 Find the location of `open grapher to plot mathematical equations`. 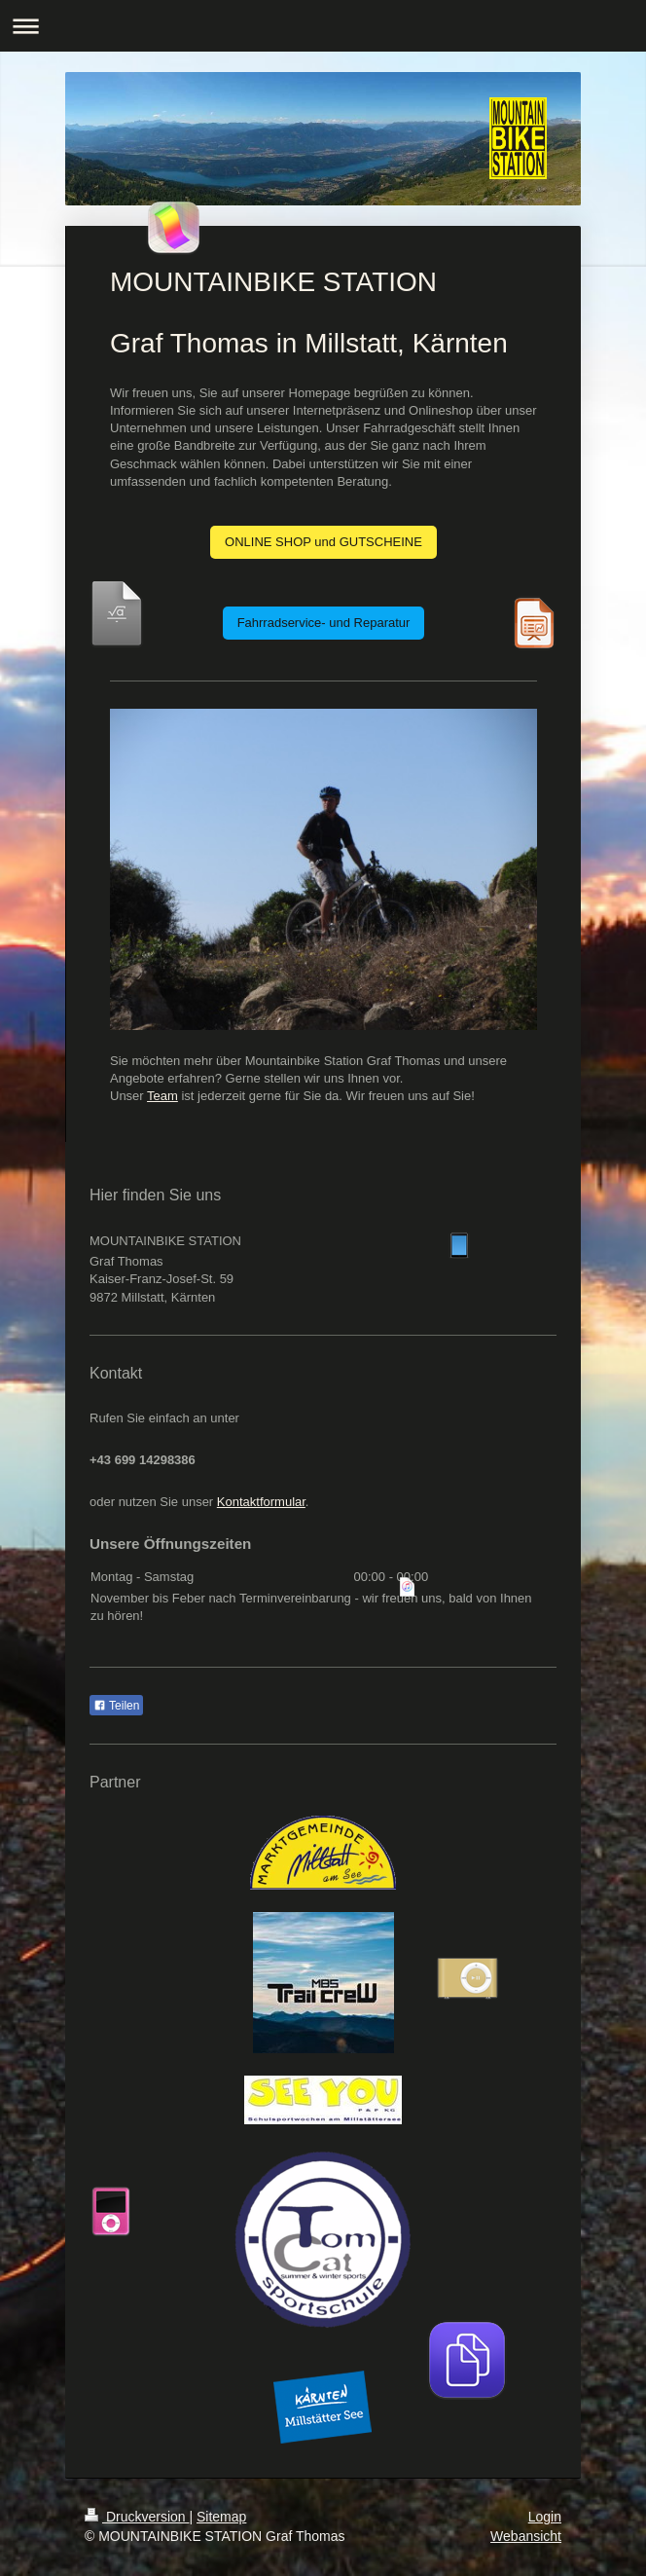

open grapher to plot mathematical equations is located at coordinates (173, 227).